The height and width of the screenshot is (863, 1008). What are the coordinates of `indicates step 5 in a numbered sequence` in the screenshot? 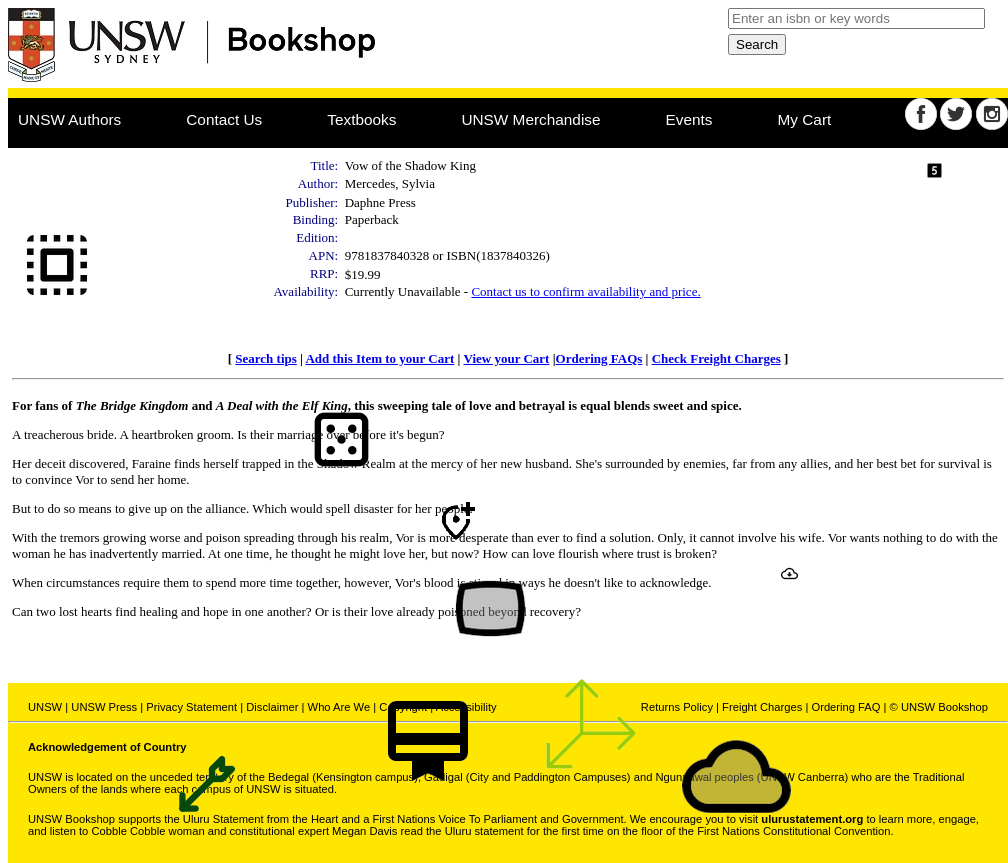 It's located at (934, 170).